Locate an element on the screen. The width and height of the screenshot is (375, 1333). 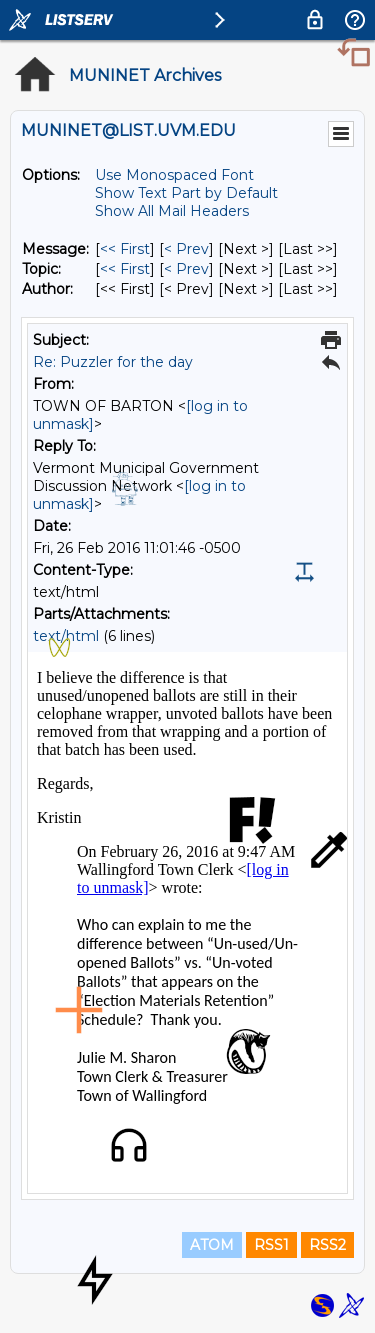
open GNU IceCat browser is located at coordinates (248, 1051).